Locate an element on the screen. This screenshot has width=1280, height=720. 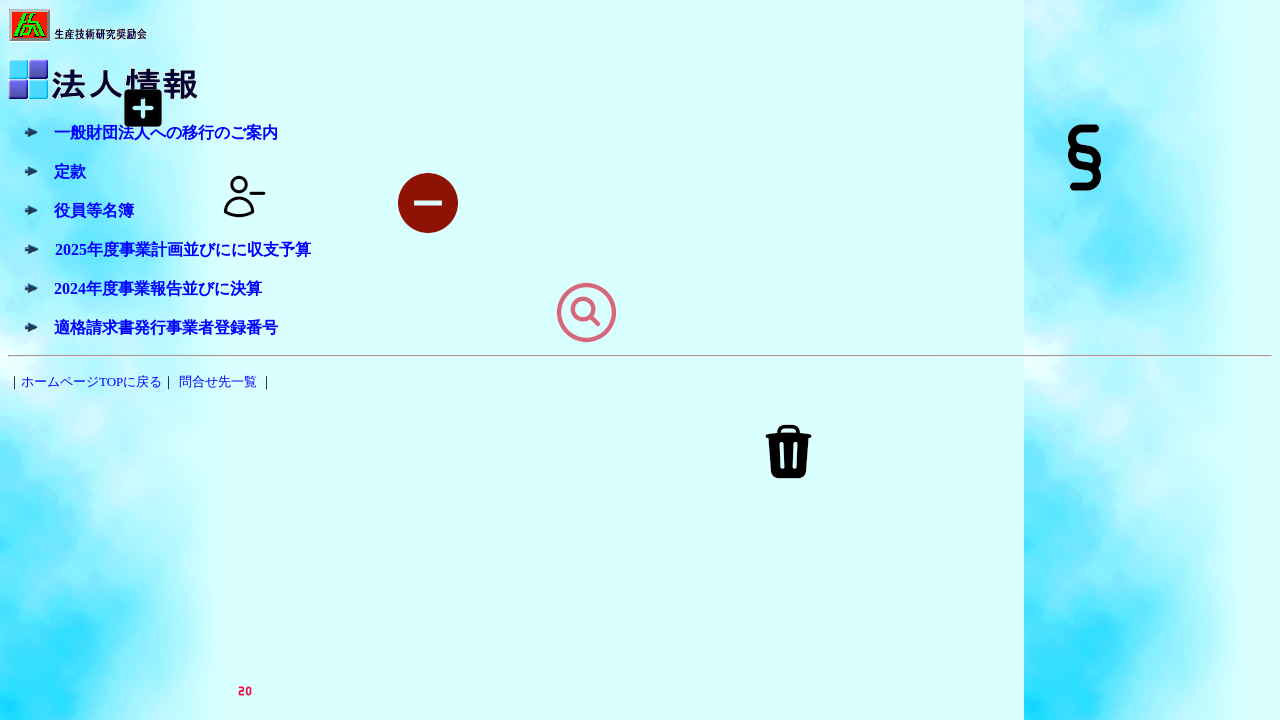
indicates a section or paragraph marker is located at coordinates (1084, 157).